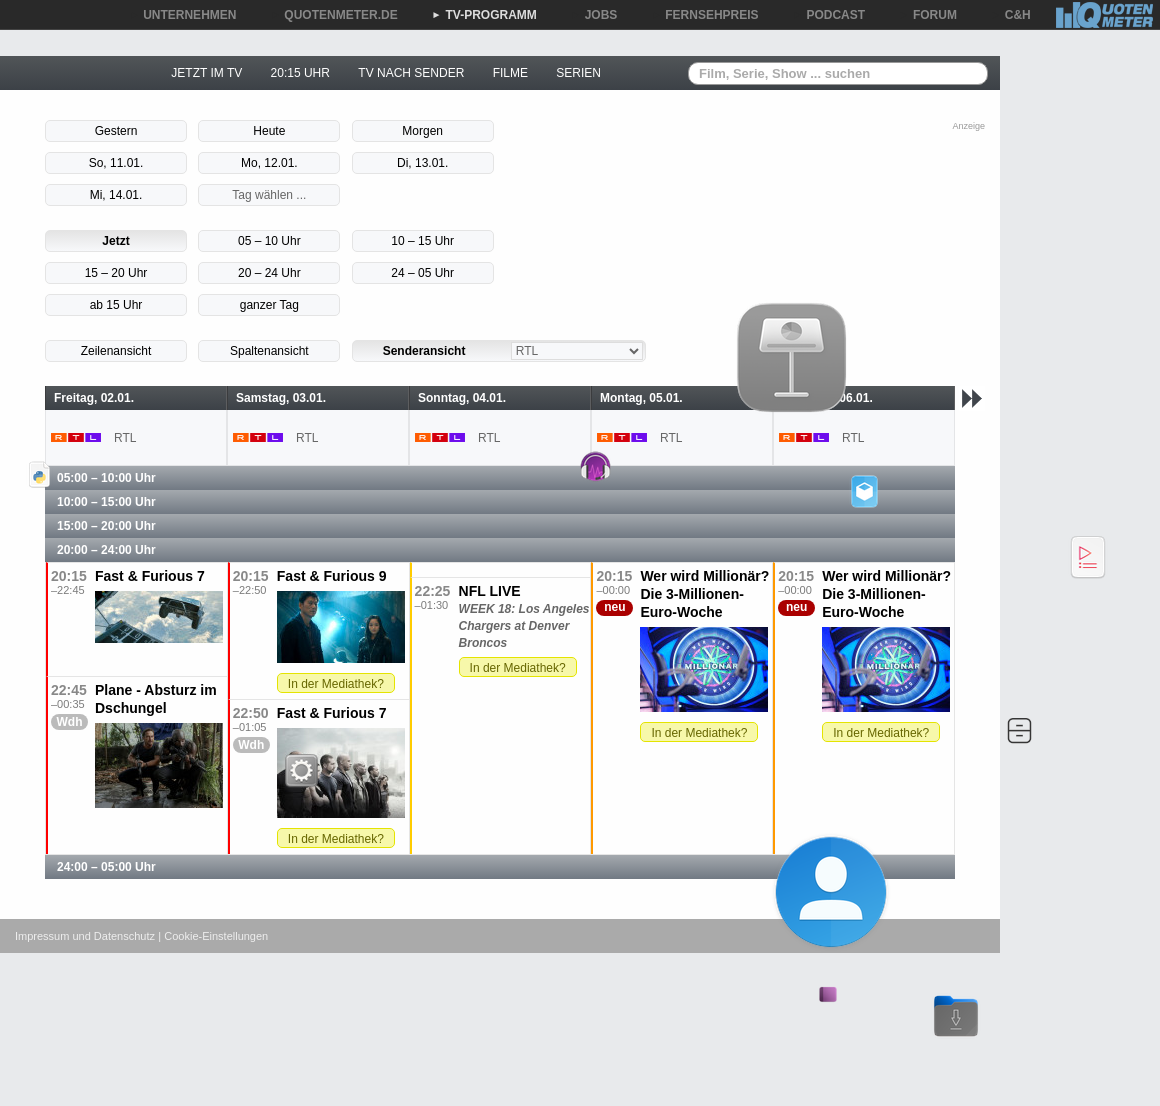 The height and width of the screenshot is (1106, 1160). I want to click on open Keynote to create or edit presentations, so click(791, 357).